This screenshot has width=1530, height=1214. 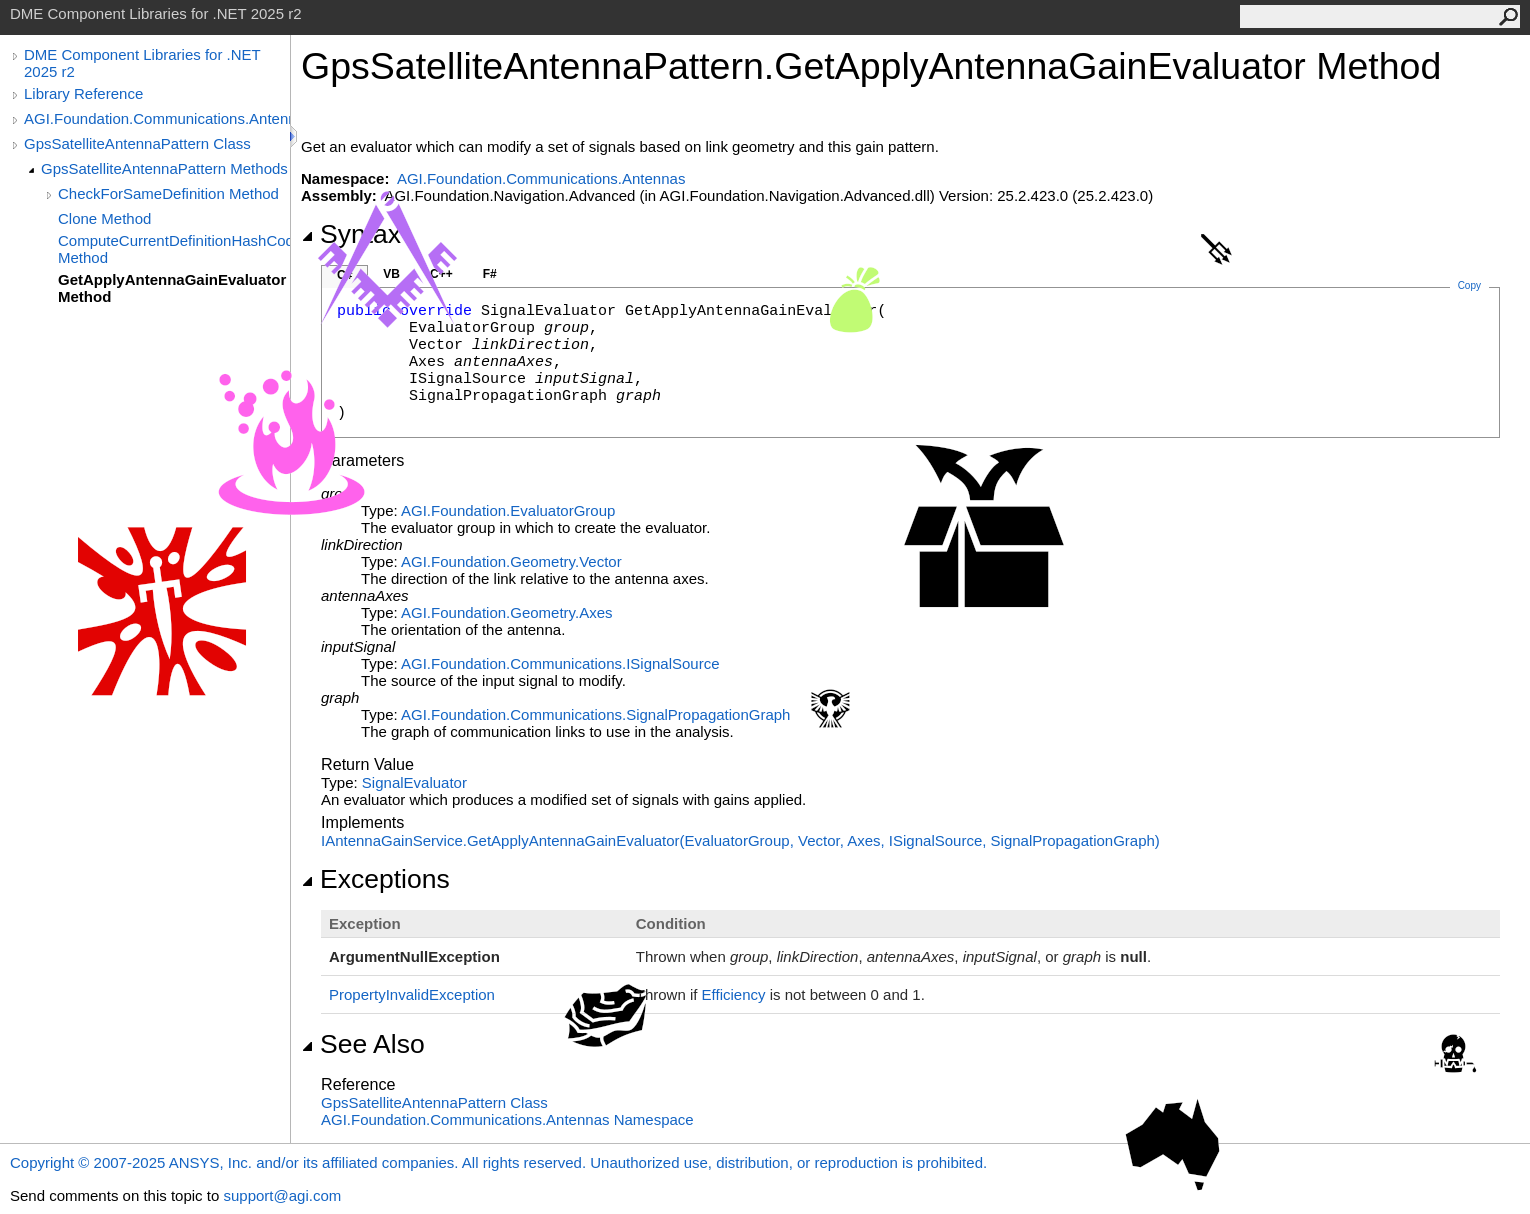 What do you see at coordinates (387, 259) in the screenshot?
I see `freemasonry or masonic lodge symbol` at bounding box center [387, 259].